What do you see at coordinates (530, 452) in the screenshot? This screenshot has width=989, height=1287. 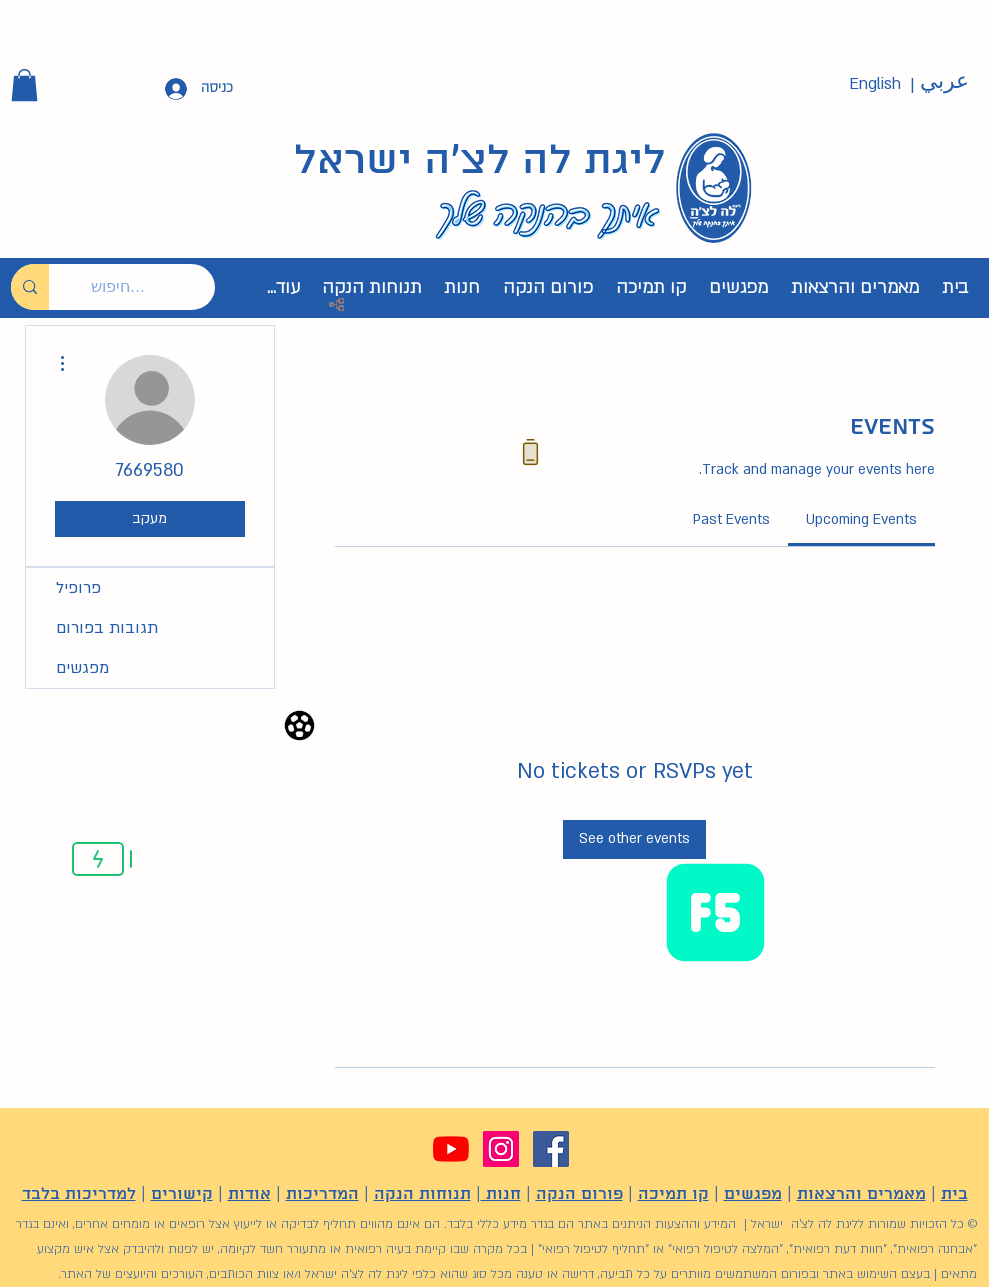 I see `indicates low battery level` at bounding box center [530, 452].